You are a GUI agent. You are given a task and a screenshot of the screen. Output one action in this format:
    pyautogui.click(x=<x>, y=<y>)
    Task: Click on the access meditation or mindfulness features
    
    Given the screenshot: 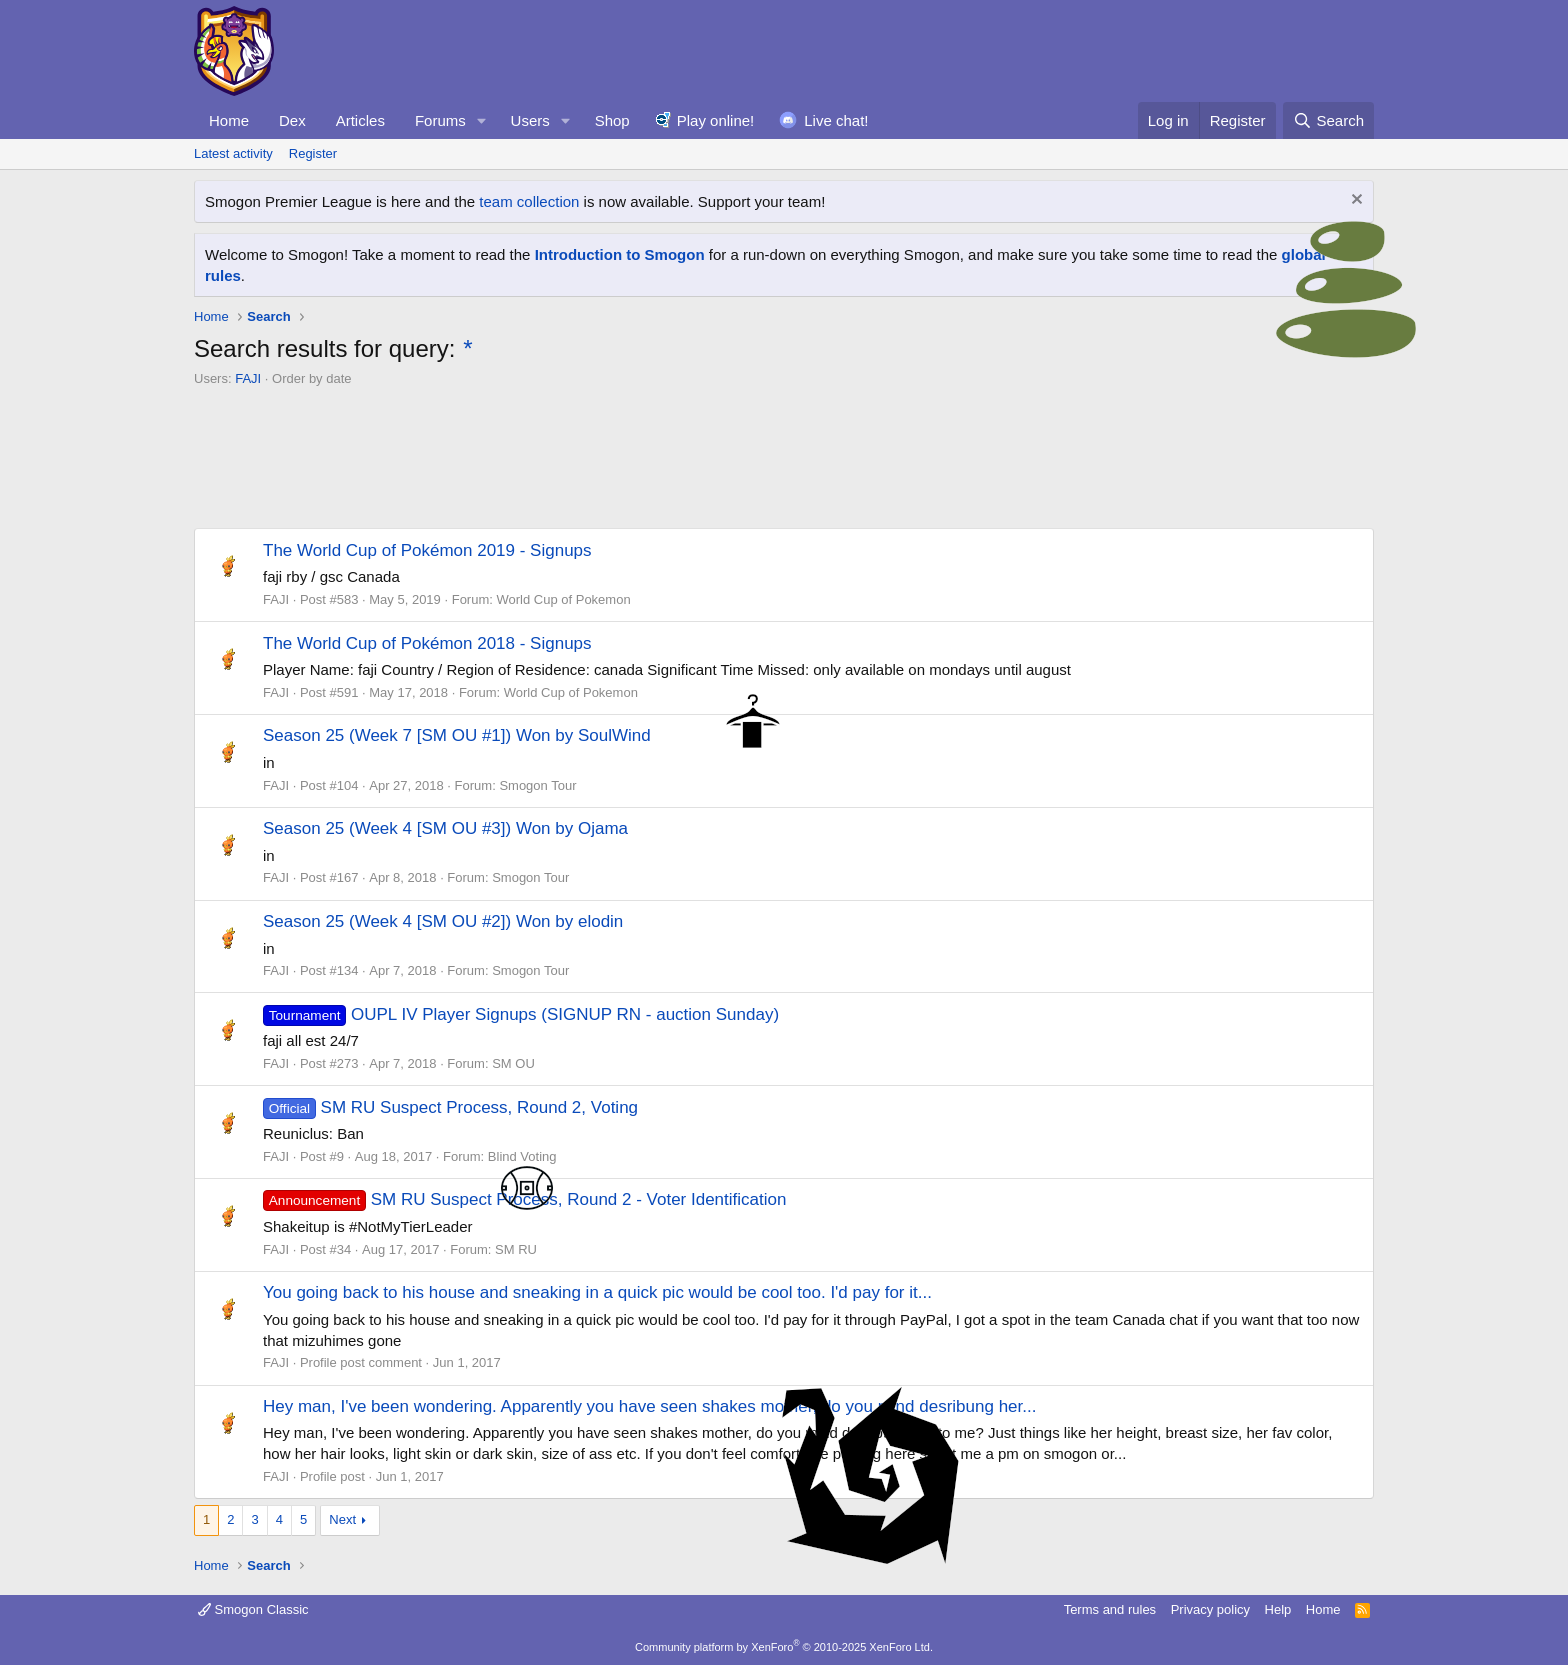 What is the action you would take?
    pyautogui.click(x=1346, y=273)
    